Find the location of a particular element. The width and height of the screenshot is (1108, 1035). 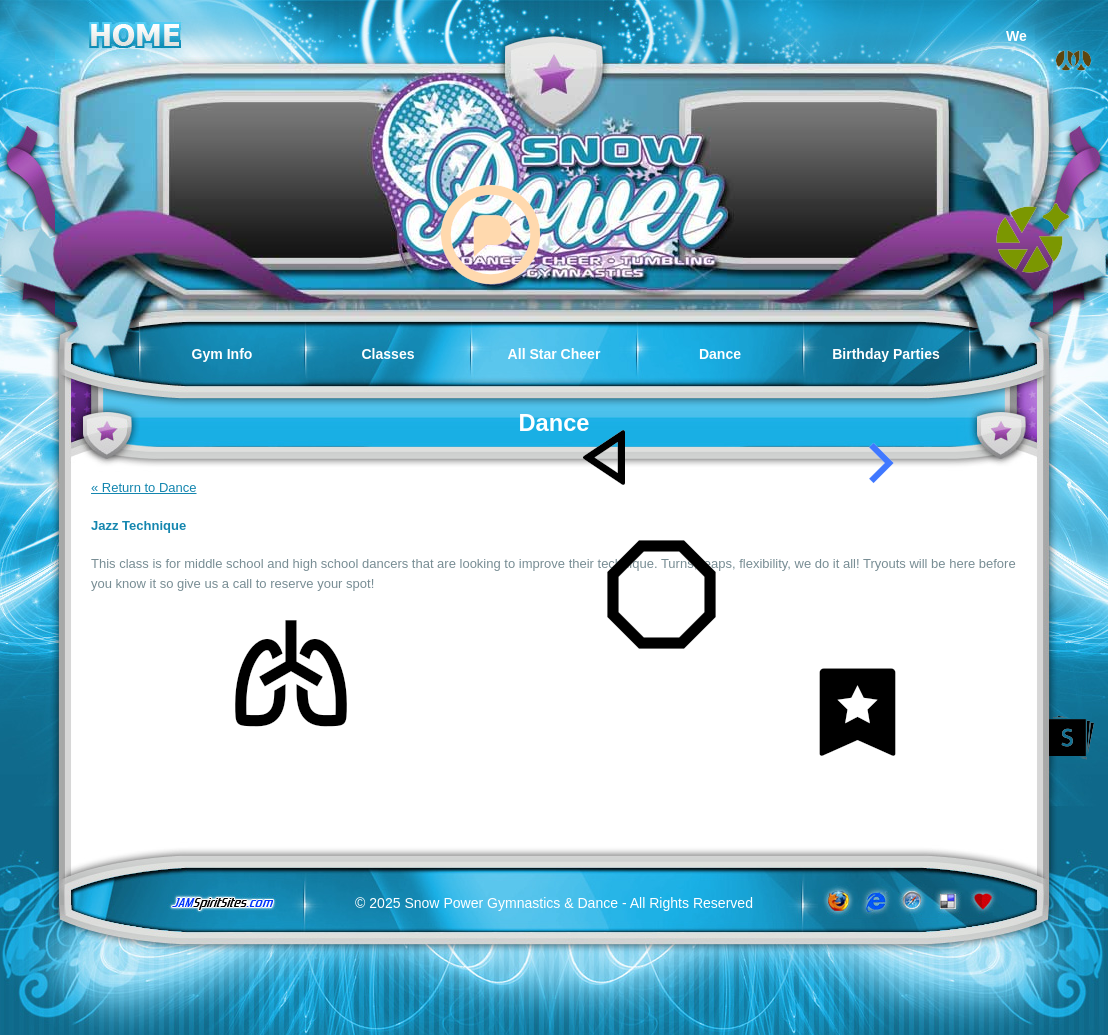

play media in reverse is located at coordinates (610, 457).